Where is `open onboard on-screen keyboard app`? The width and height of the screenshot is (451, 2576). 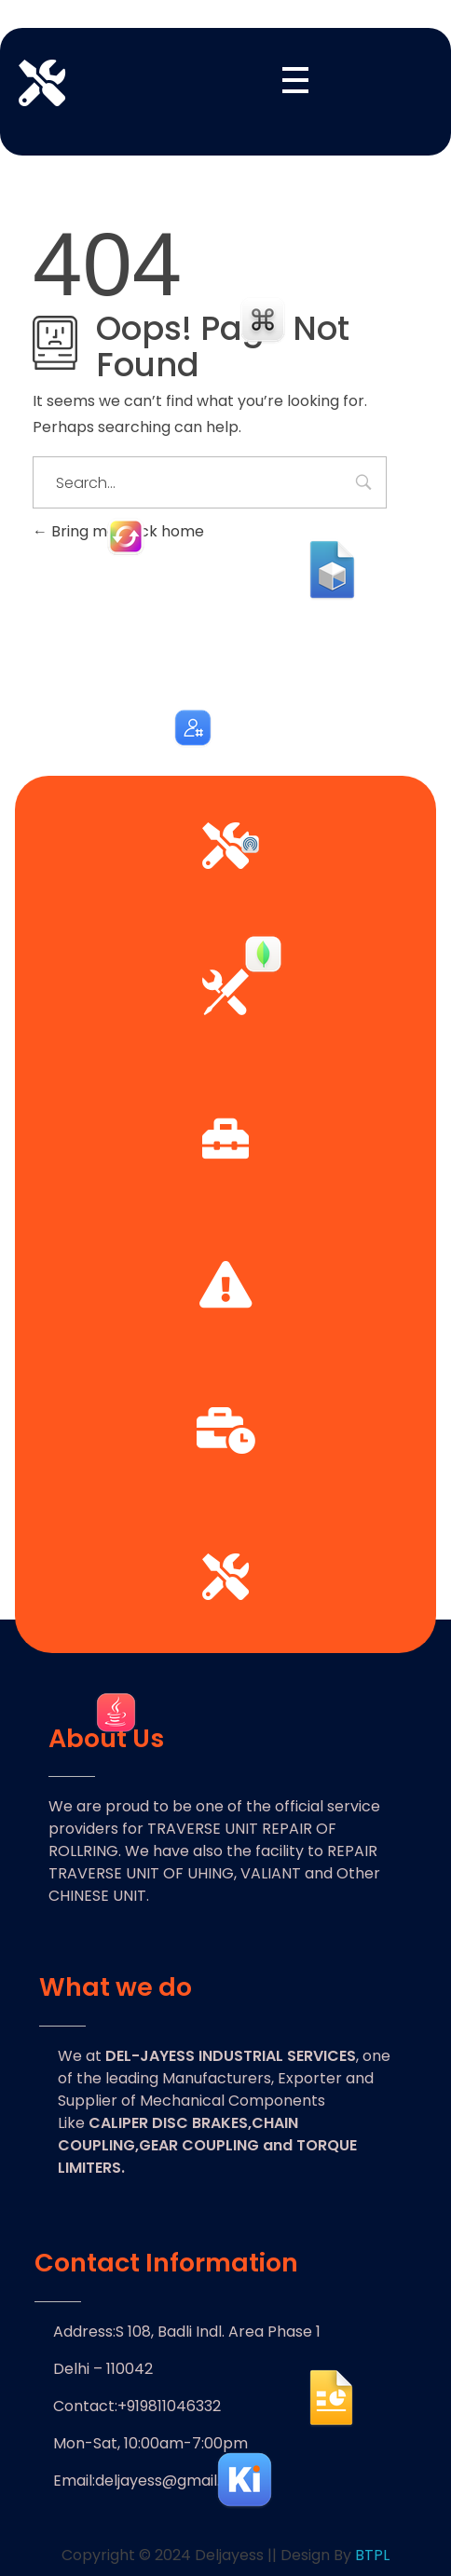 open onboard on-screen keyboard app is located at coordinates (263, 319).